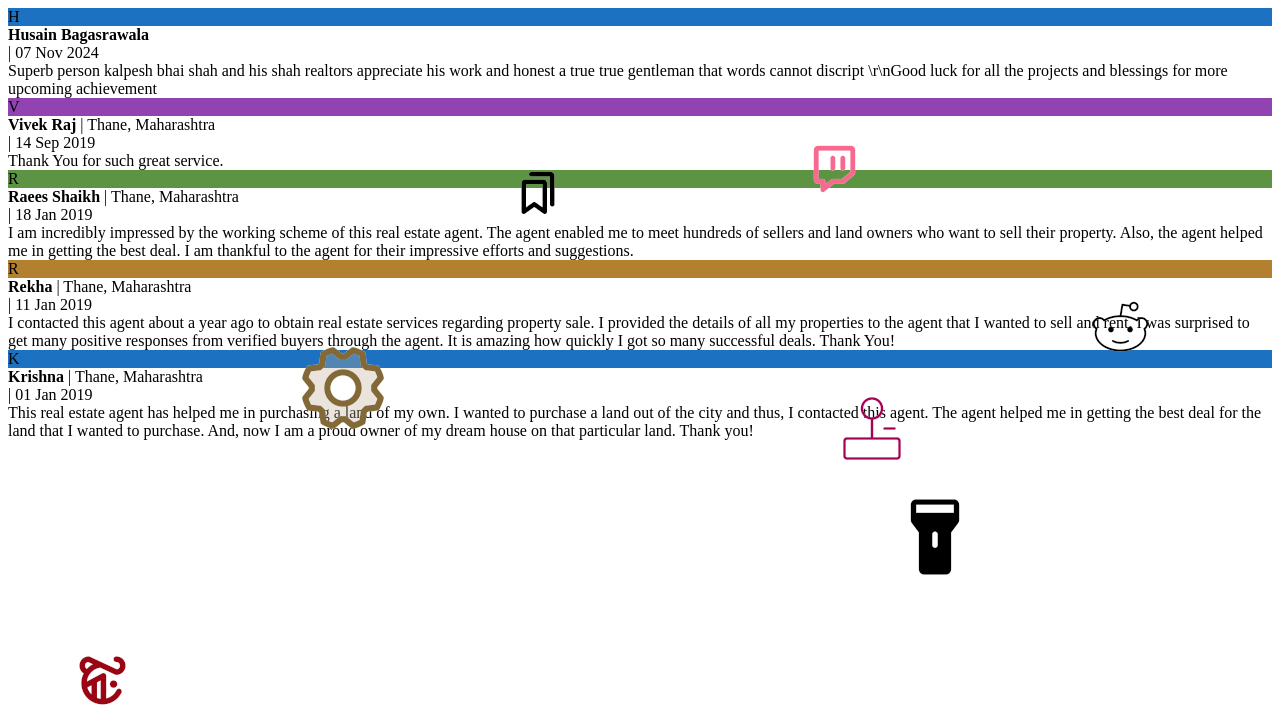 The width and height of the screenshot is (1280, 720). I want to click on toggle flashlight on/off, so click(935, 537).